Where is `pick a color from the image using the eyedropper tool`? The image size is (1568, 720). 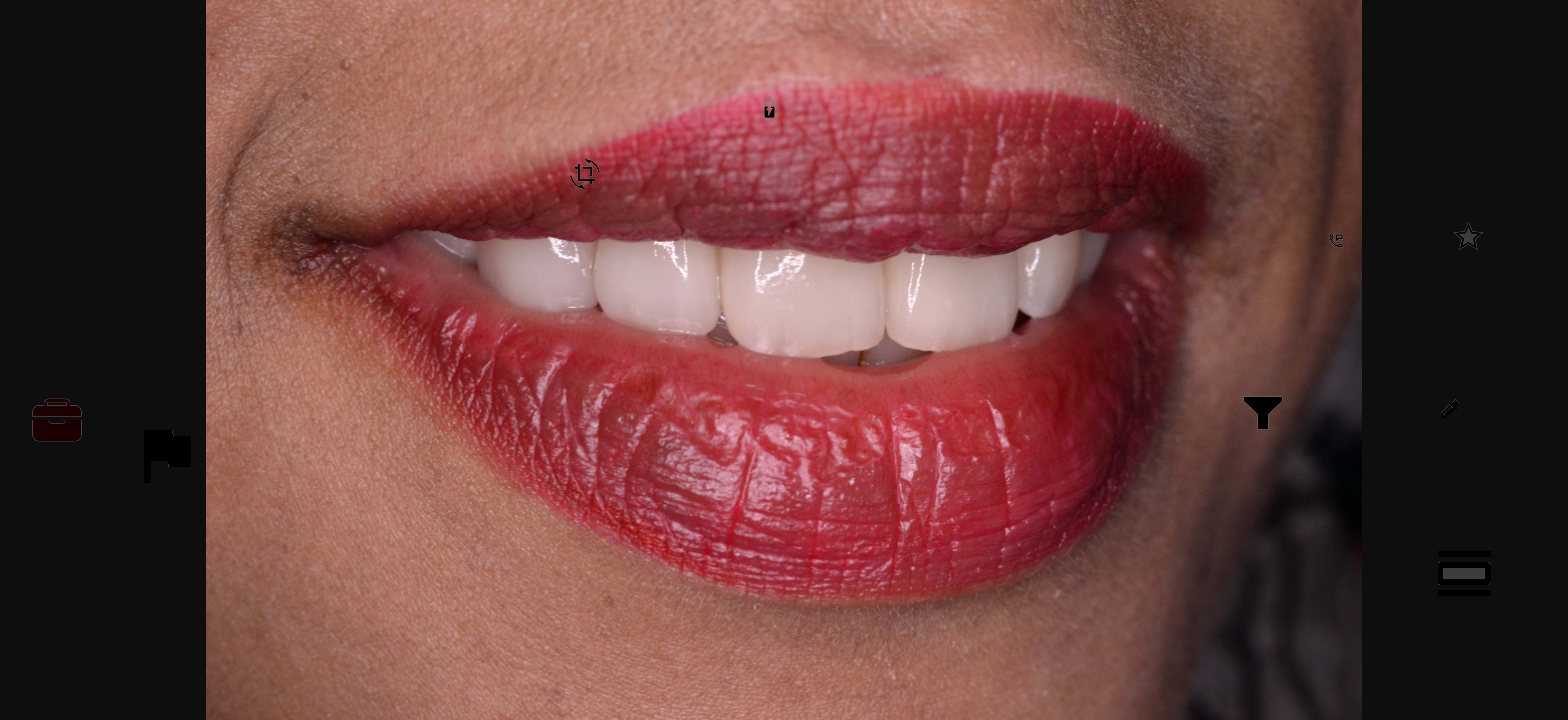 pick a color from the image using the eyedropper tool is located at coordinates (1450, 409).